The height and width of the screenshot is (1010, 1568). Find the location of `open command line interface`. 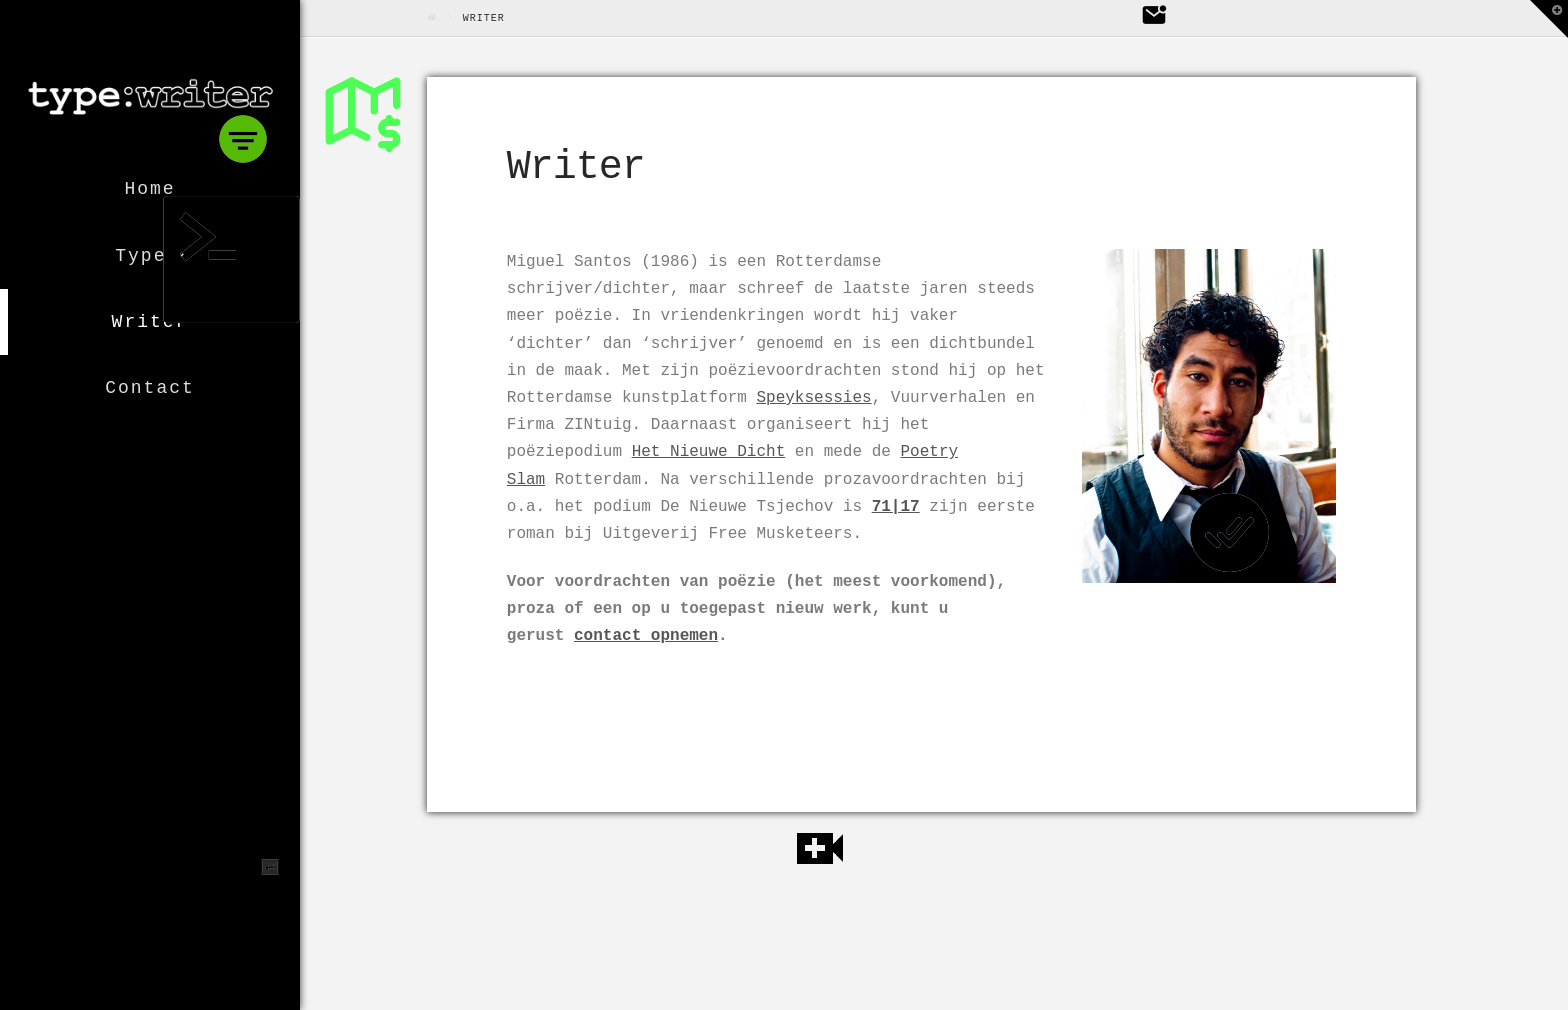

open command line interface is located at coordinates (231, 259).